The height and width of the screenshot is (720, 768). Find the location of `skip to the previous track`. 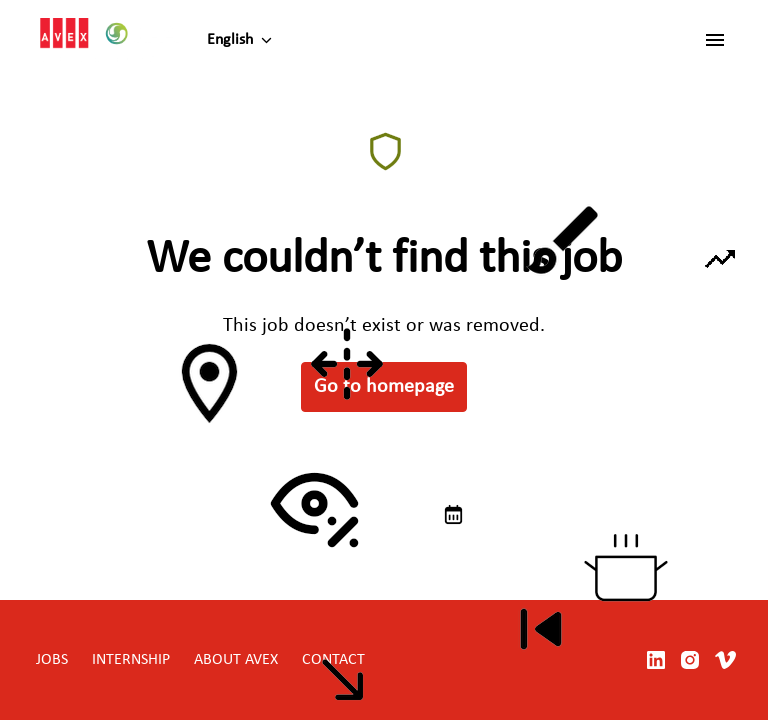

skip to the previous track is located at coordinates (541, 629).